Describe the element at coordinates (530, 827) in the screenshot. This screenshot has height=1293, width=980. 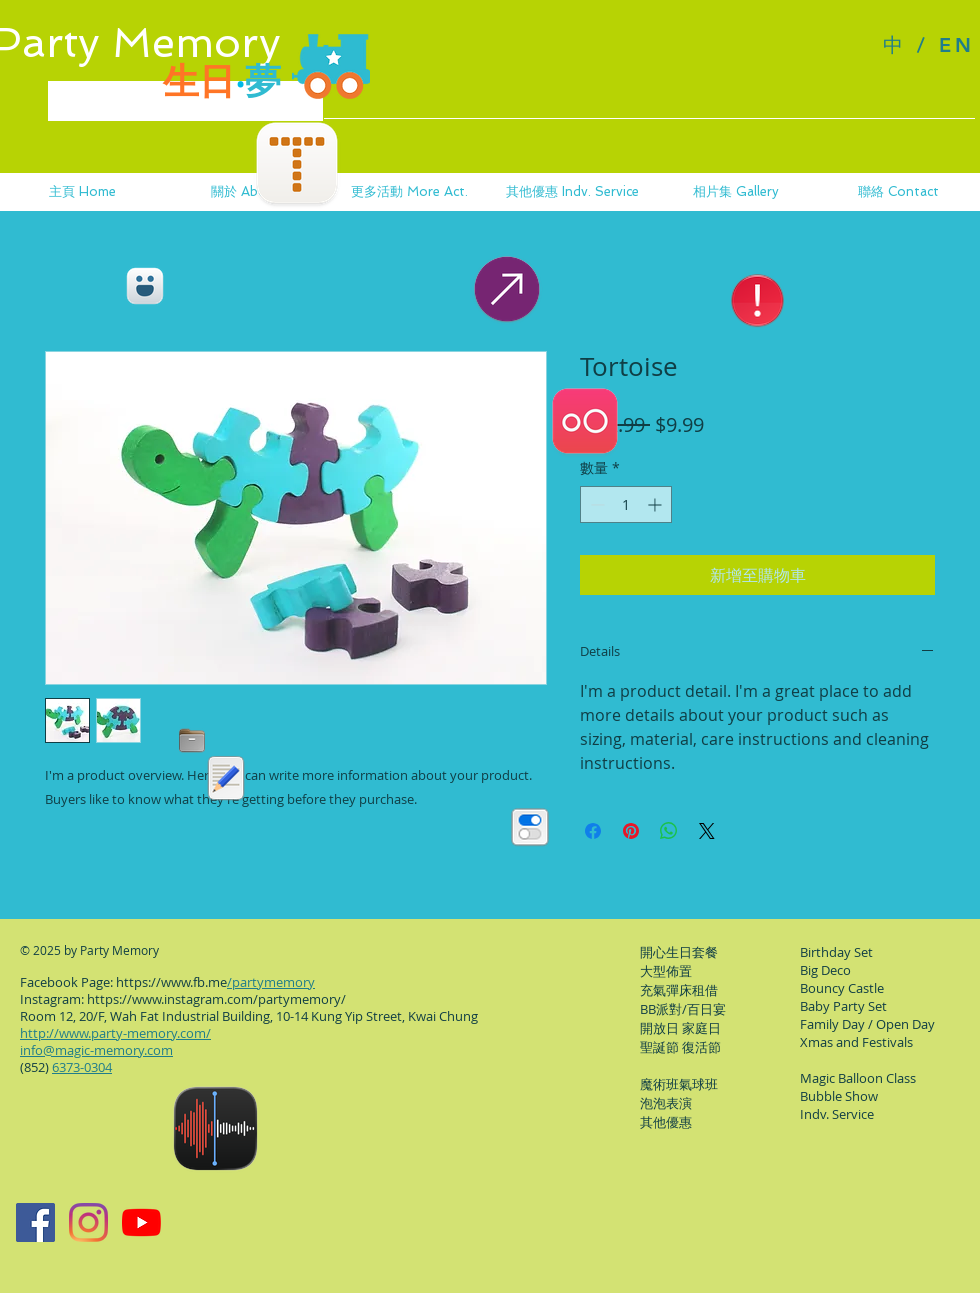
I see `open system tweaks or customization settings` at that location.